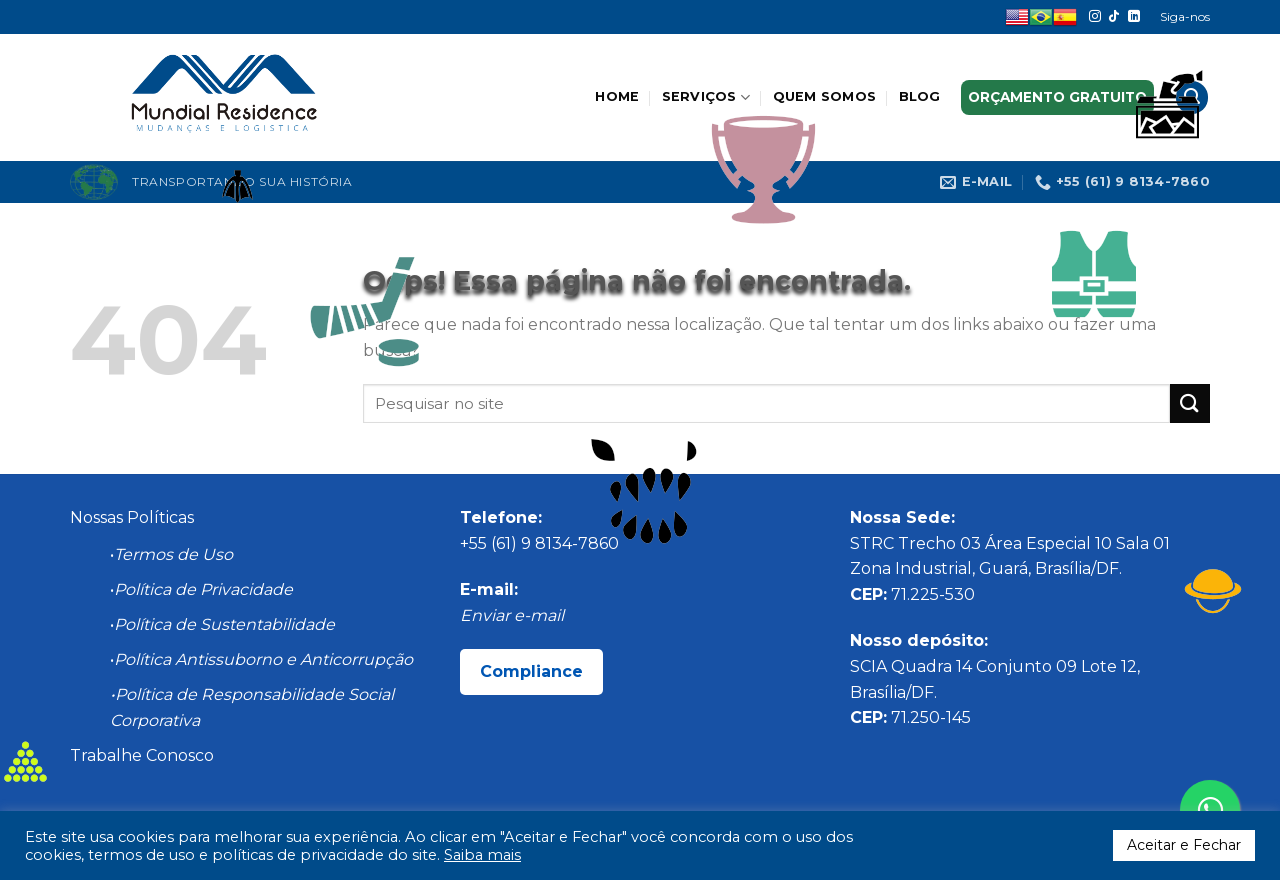  What do you see at coordinates (763, 169) in the screenshot?
I see `view achievements or awards` at bounding box center [763, 169].